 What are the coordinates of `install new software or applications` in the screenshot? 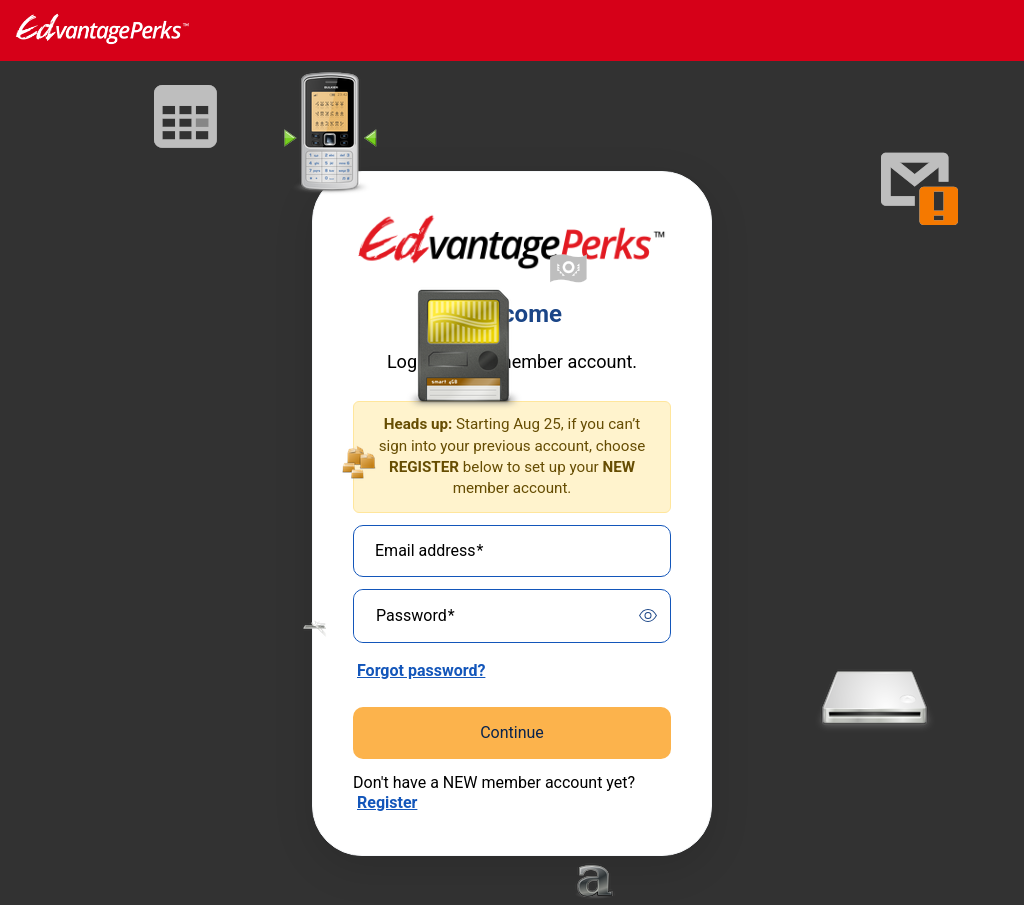 It's located at (358, 460).